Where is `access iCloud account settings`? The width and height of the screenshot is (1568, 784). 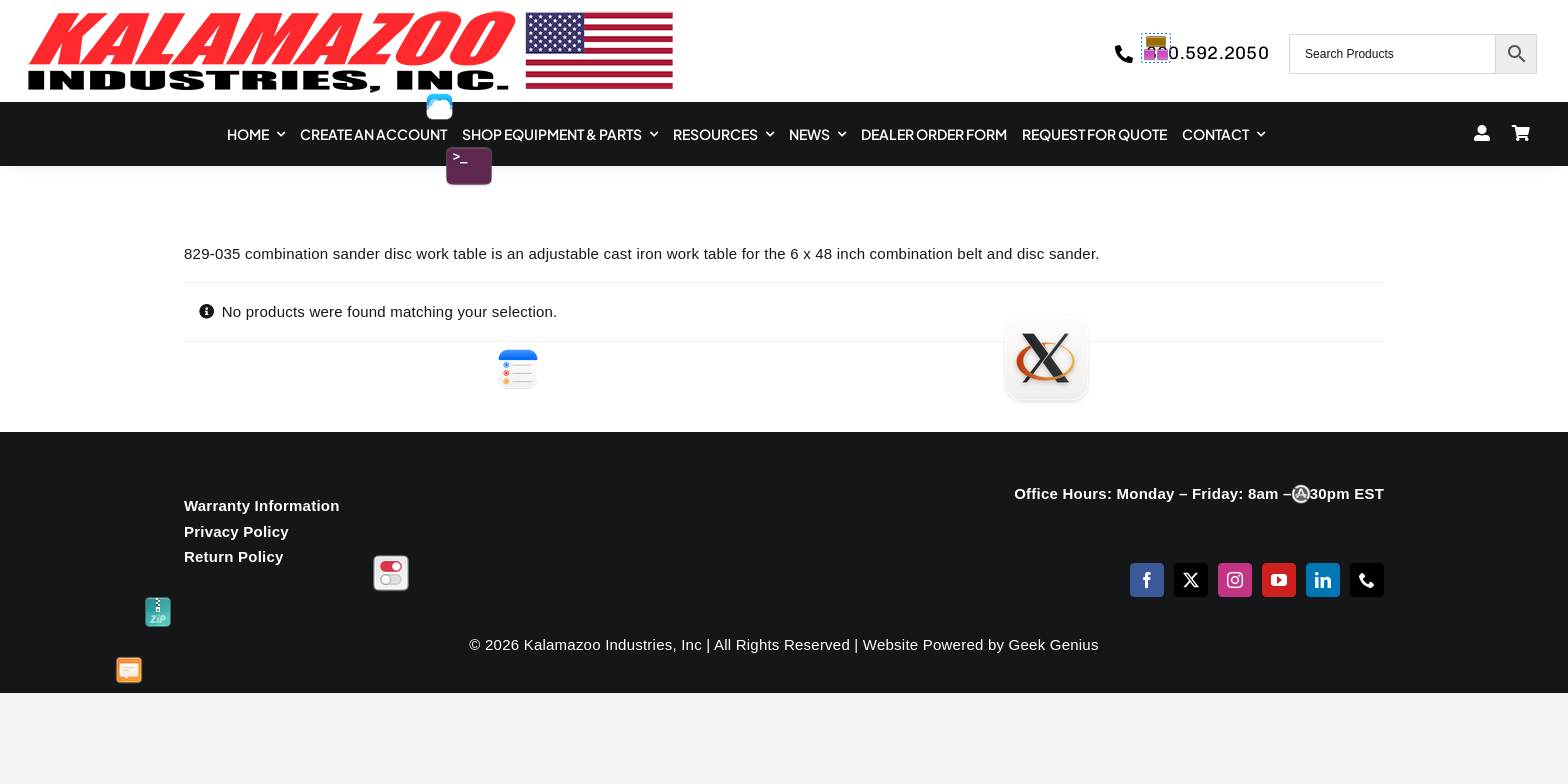 access iCloud account settings is located at coordinates (439, 106).